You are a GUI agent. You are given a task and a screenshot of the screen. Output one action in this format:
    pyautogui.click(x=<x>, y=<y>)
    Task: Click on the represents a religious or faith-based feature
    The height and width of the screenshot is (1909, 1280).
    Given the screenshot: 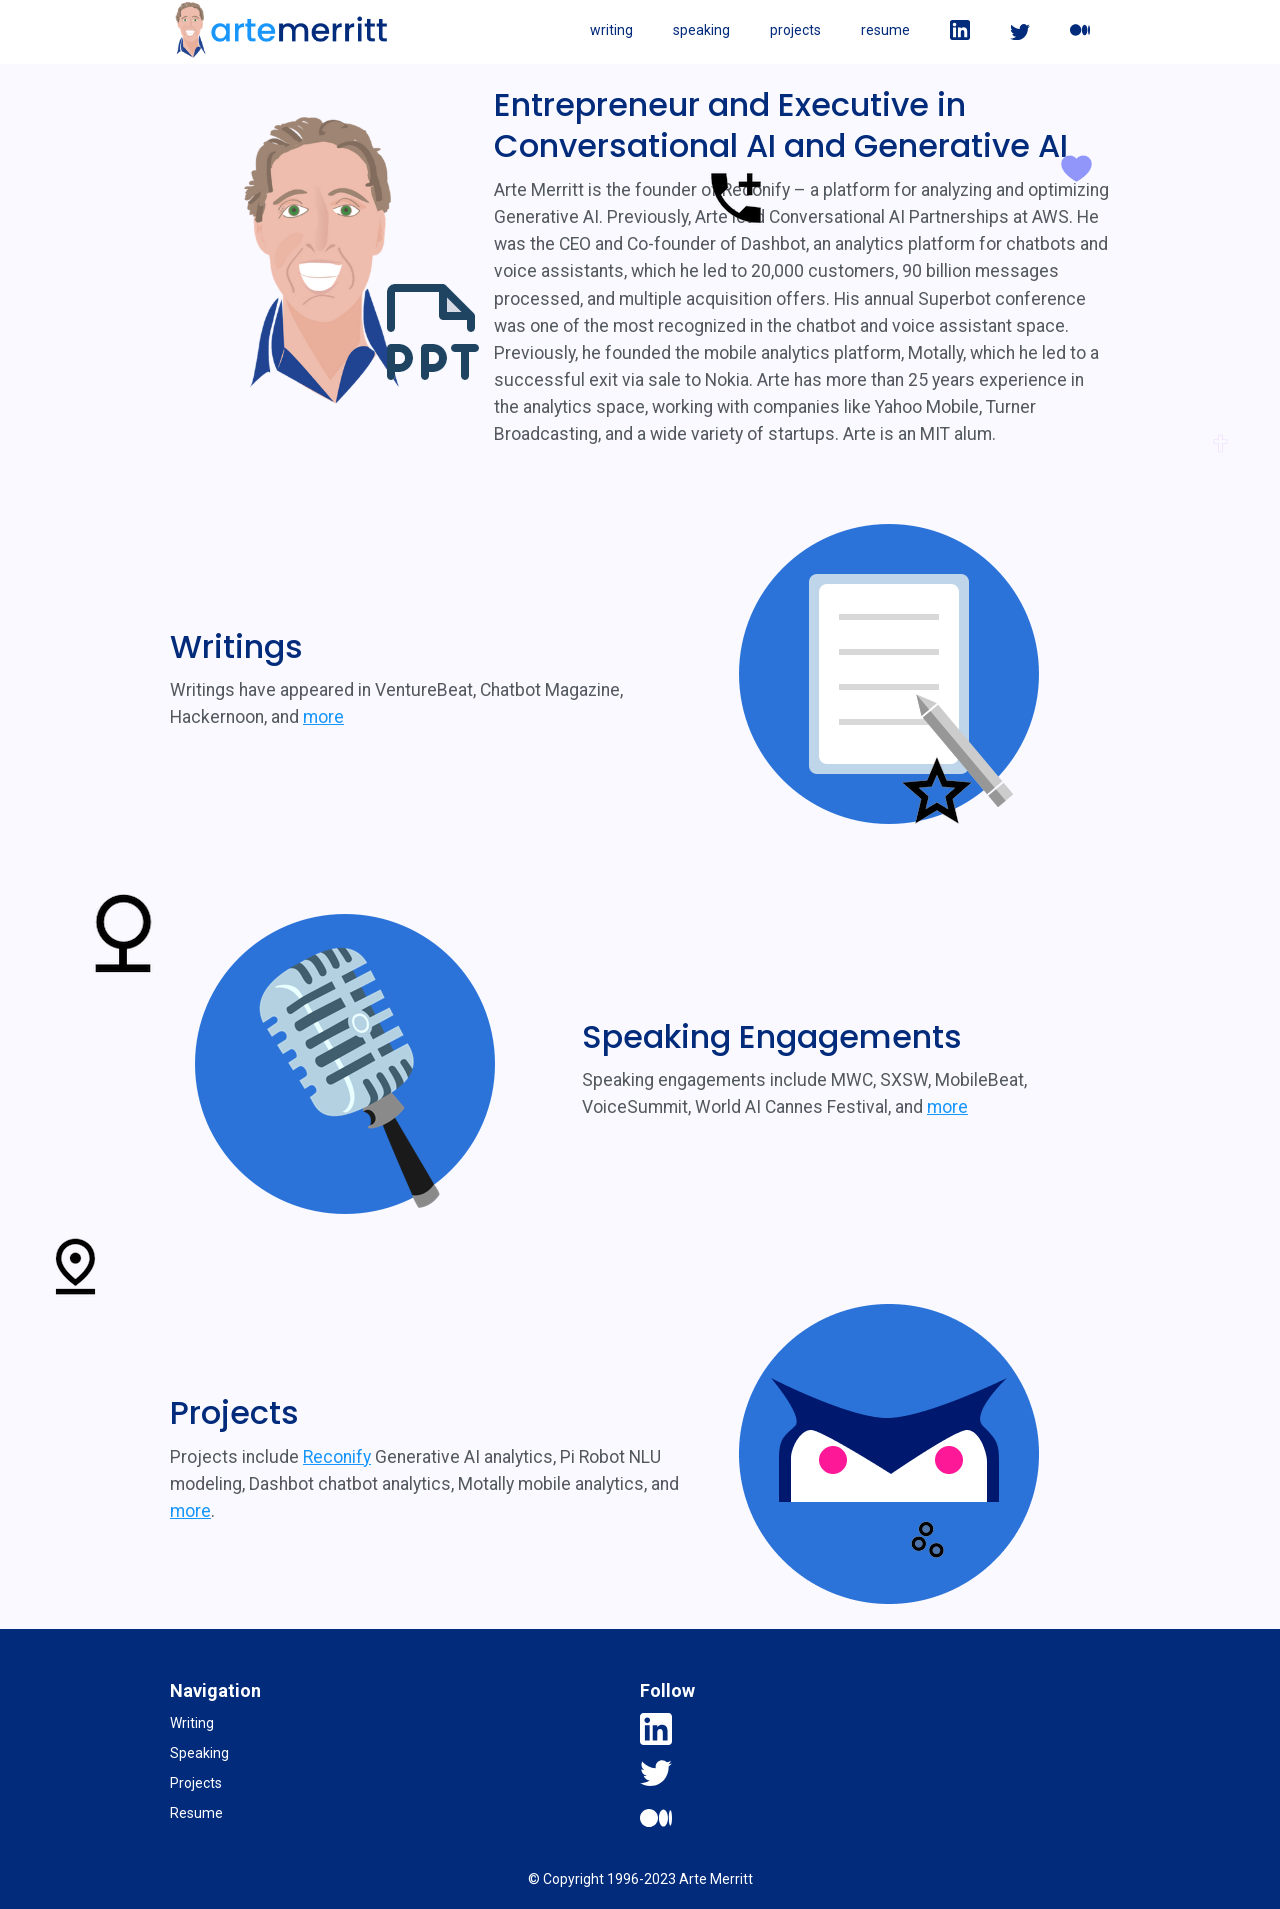 What is the action you would take?
    pyautogui.click(x=1220, y=443)
    